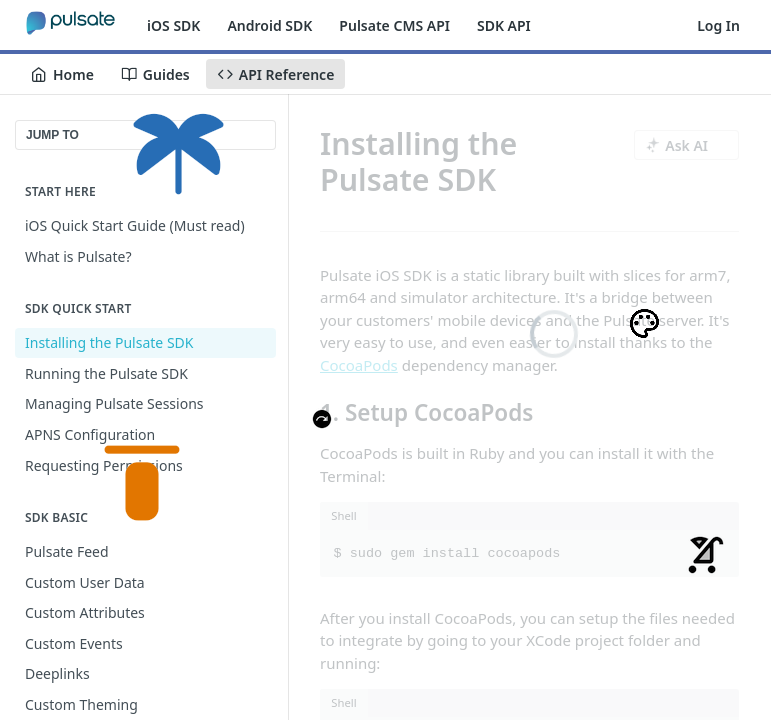 This screenshot has width=771, height=720. I want to click on find stroller-friendly or family amenities, so click(704, 554).